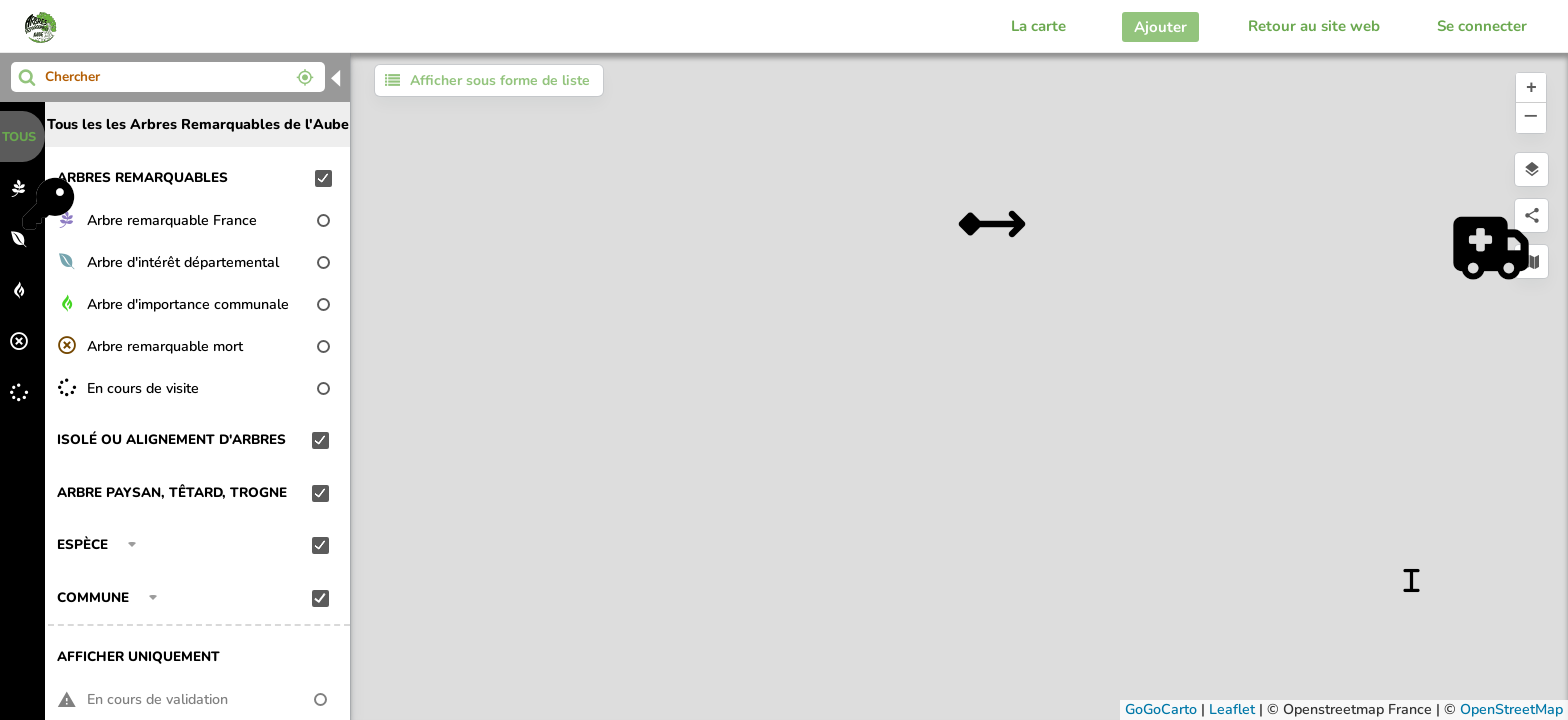 The height and width of the screenshot is (720, 1568). Describe the element at coordinates (47, 204) in the screenshot. I see `access security or login settings` at that location.